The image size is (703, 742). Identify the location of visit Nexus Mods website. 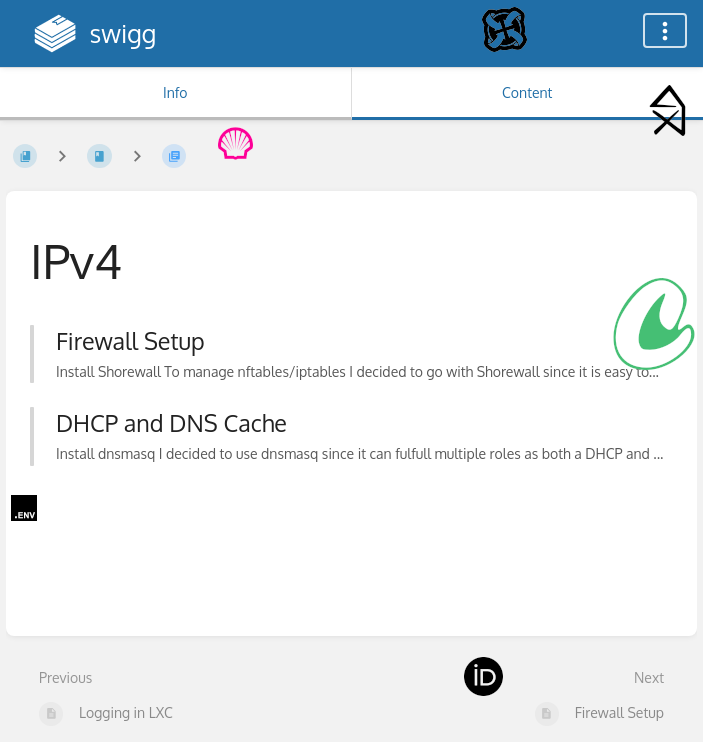
(504, 29).